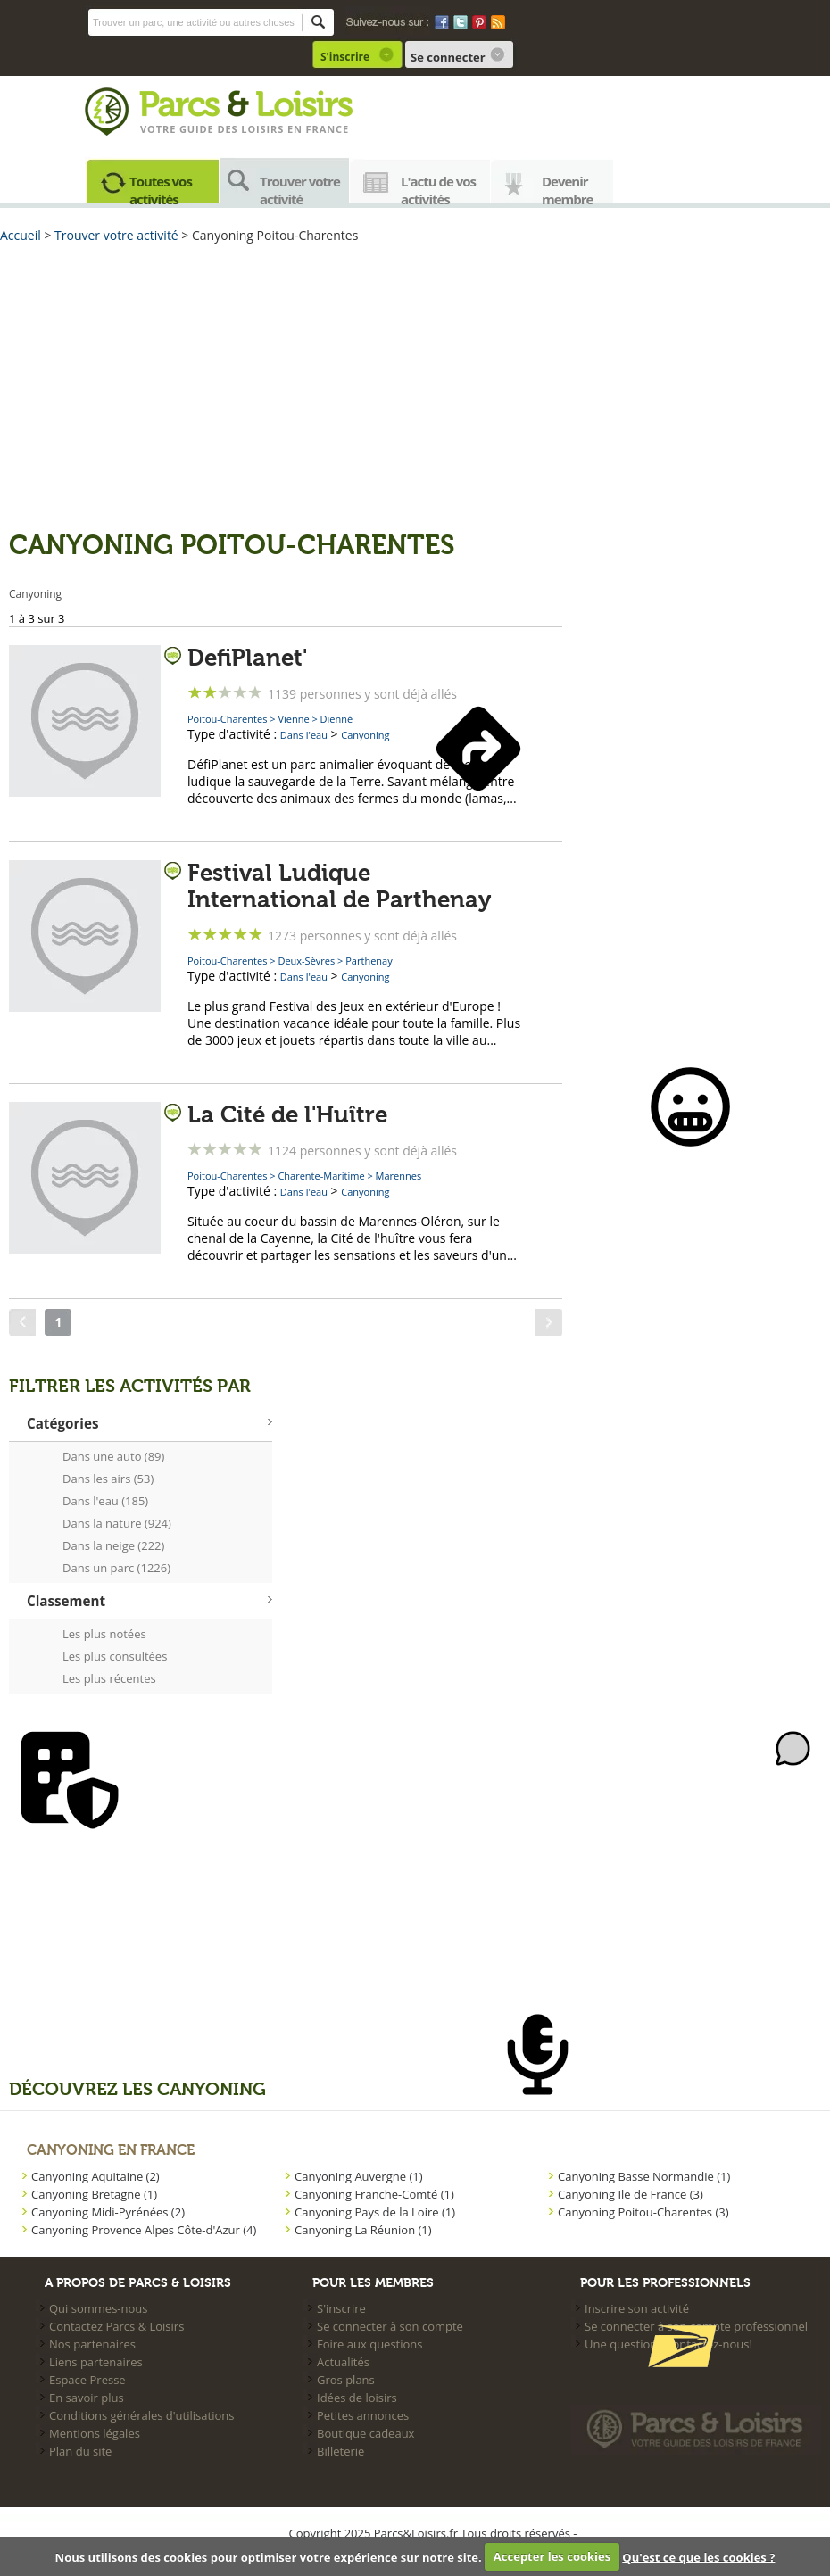 The image size is (830, 2576). I want to click on tap to record audio or voice message, so click(537, 2054).